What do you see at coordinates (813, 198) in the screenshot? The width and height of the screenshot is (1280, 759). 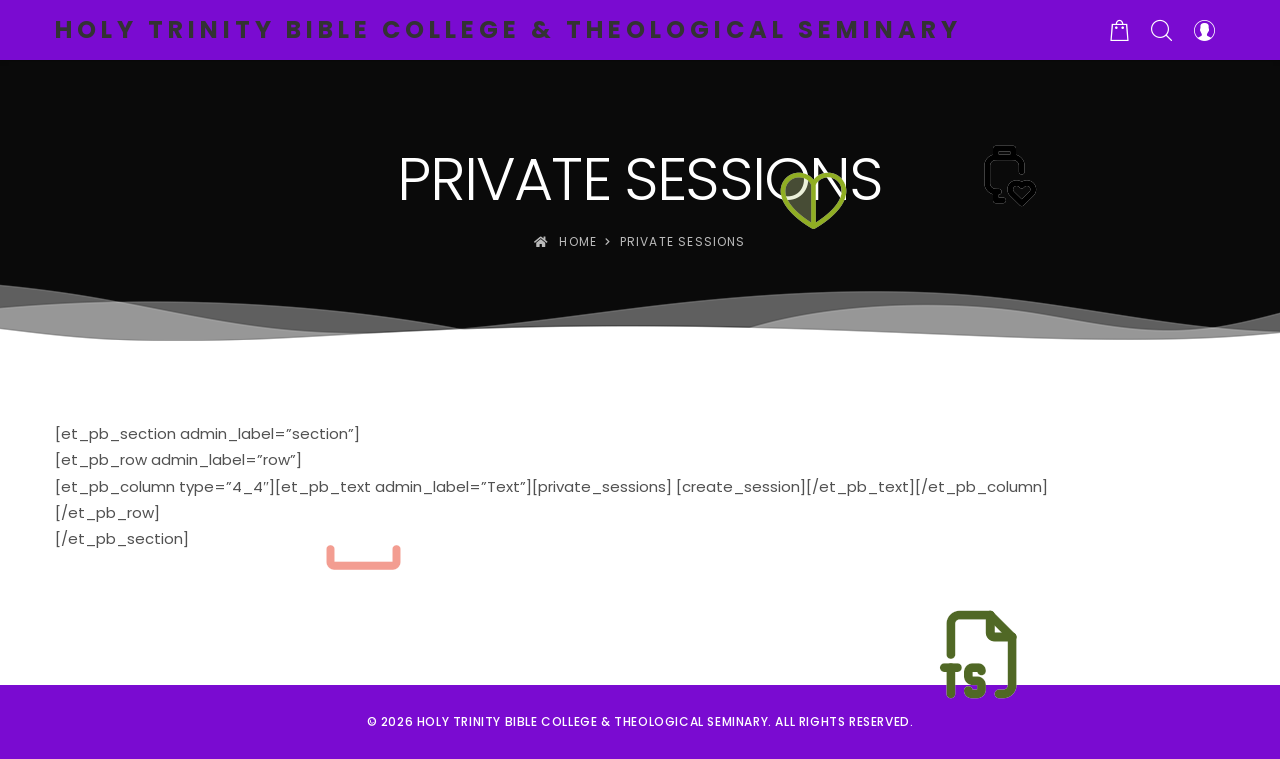 I see `indicates partial like or favorite status` at bounding box center [813, 198].